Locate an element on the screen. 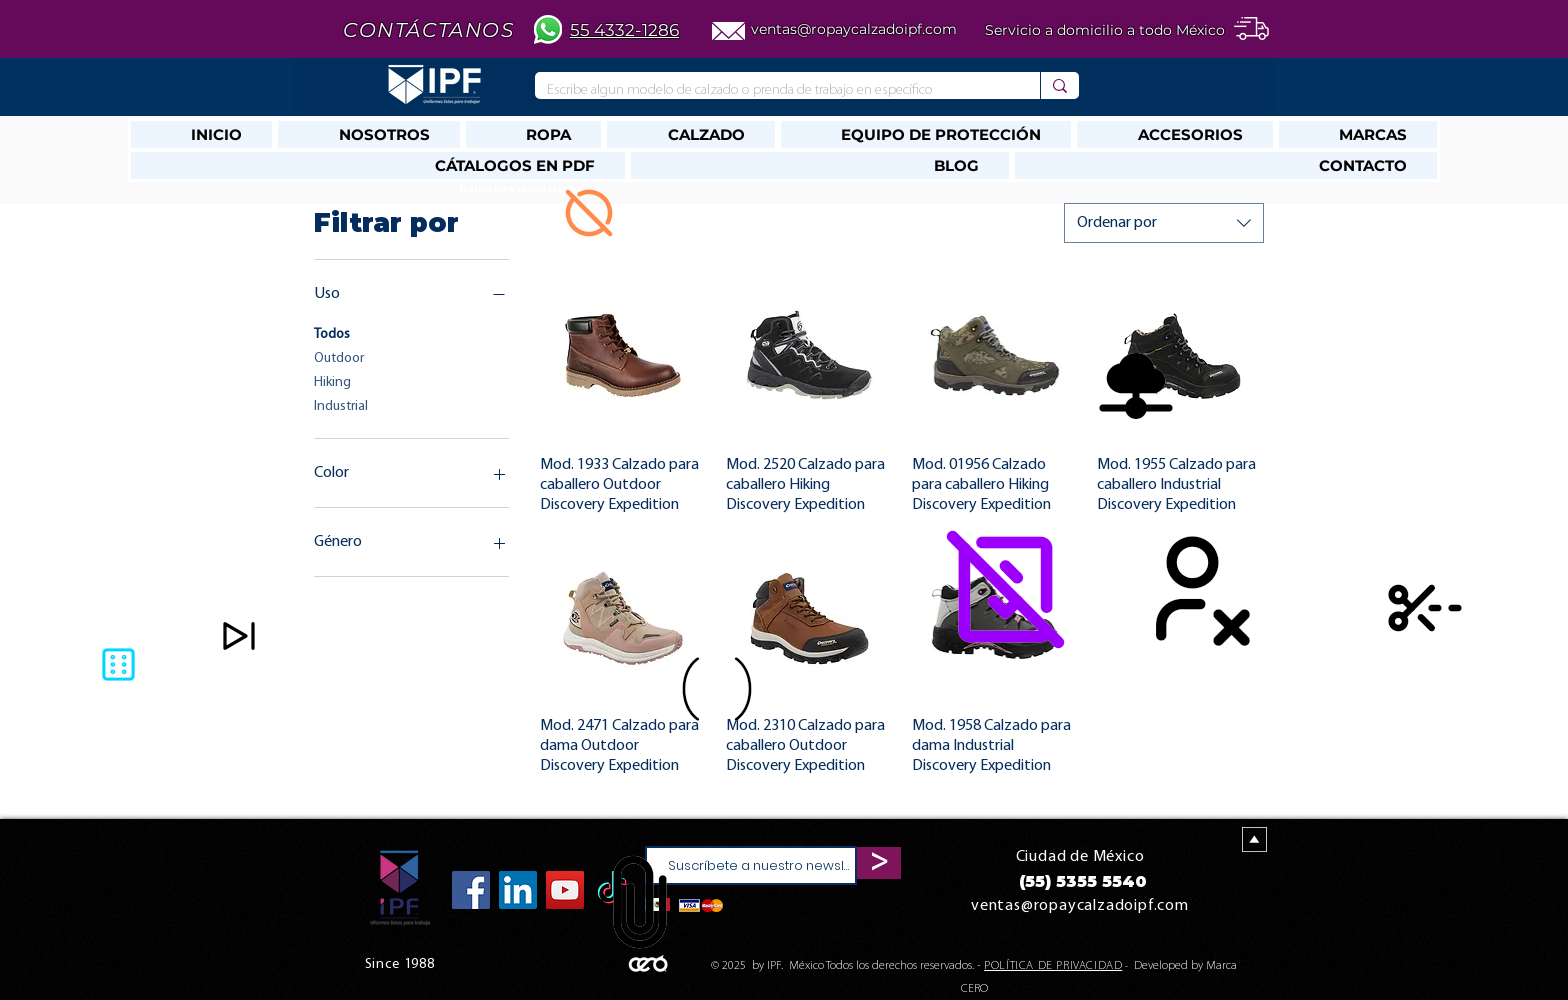 The height and width of the screenshot is (1000, 1568). insert parentheses or brackets in text is located at coordinates (717, 689).